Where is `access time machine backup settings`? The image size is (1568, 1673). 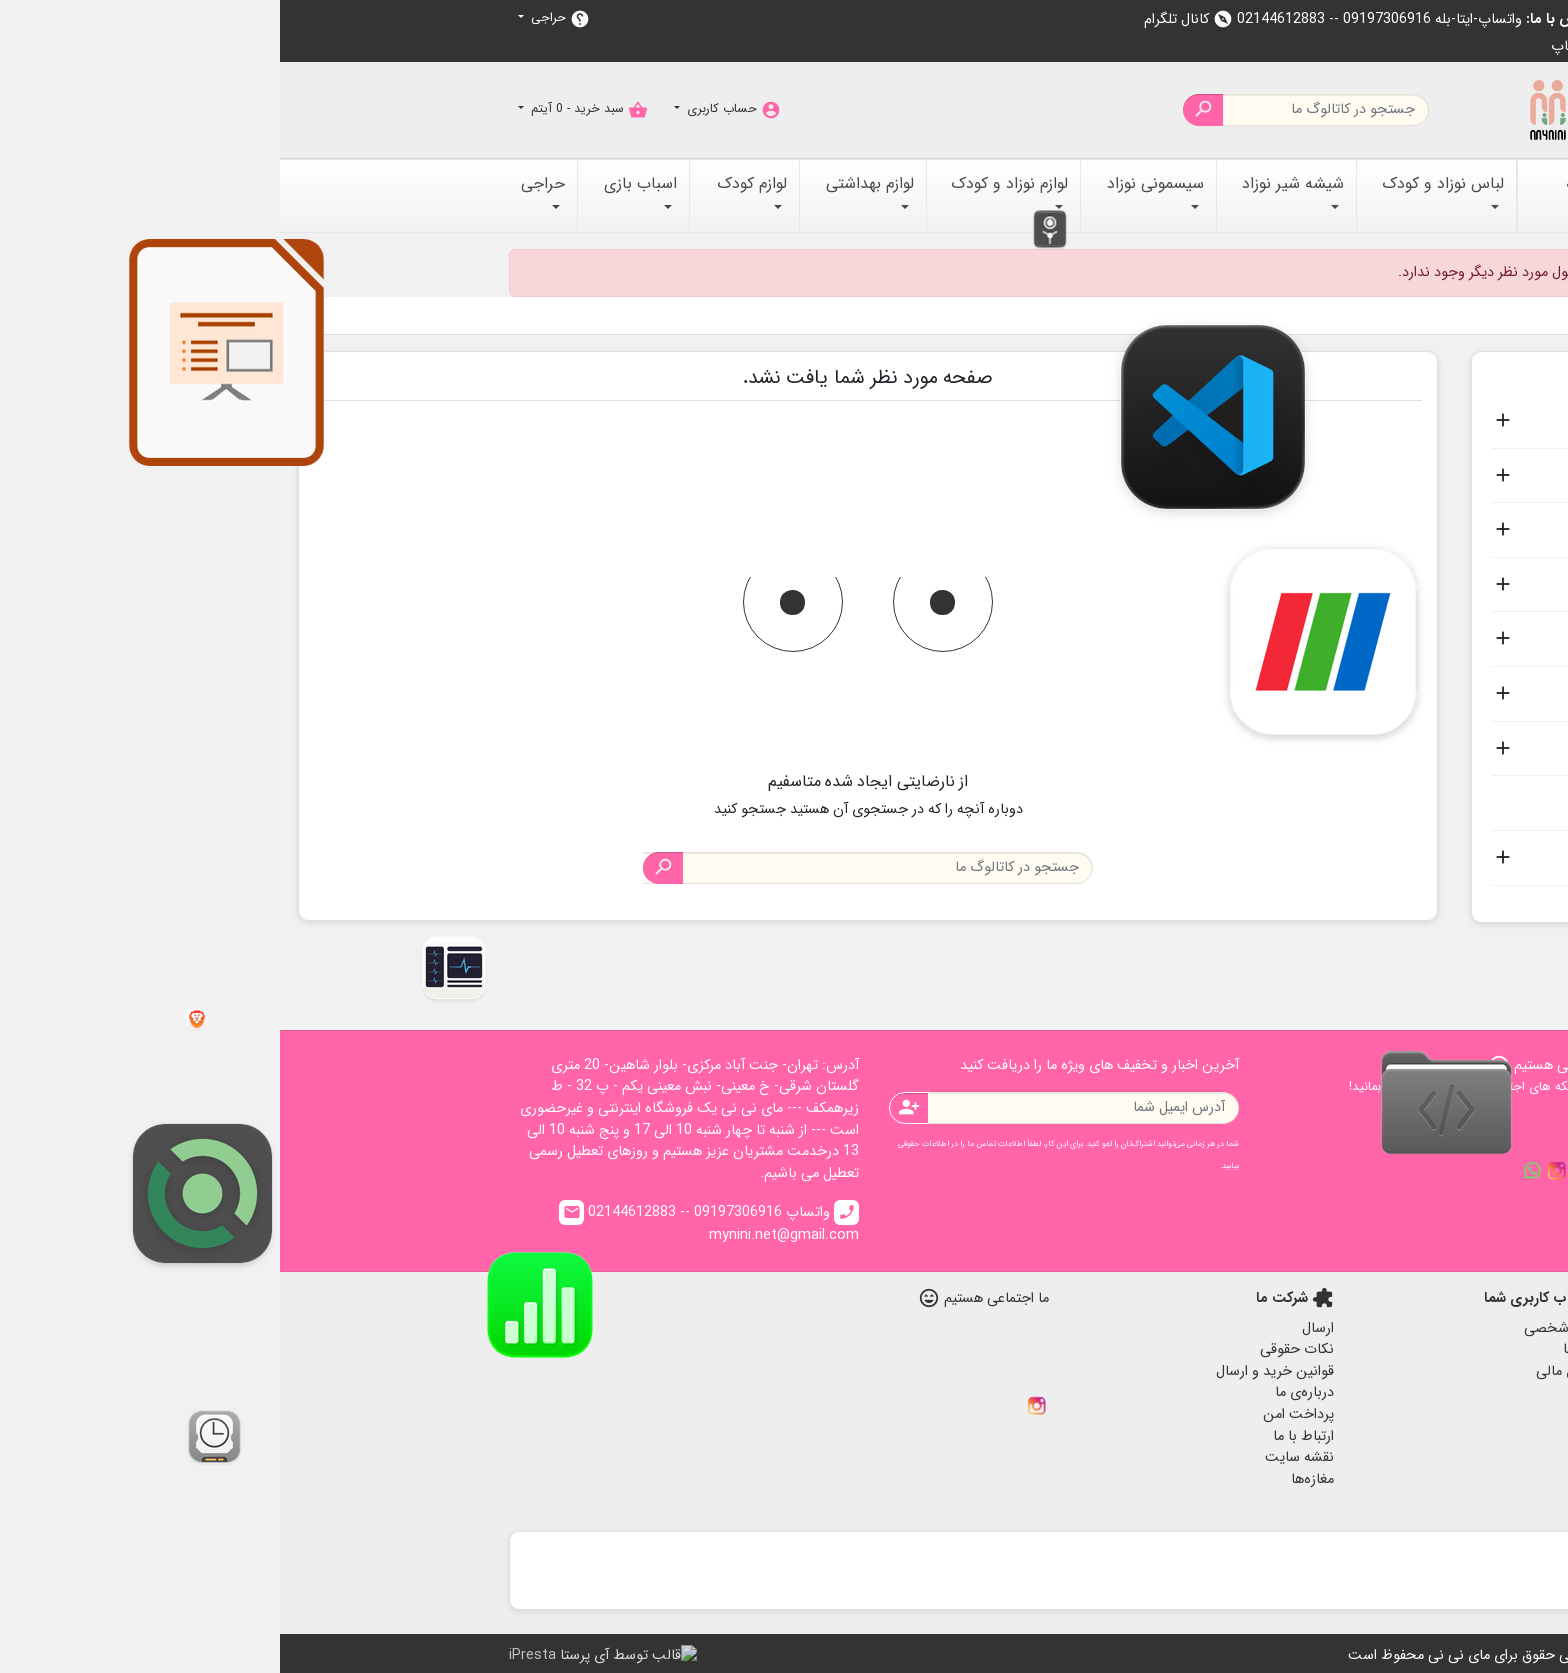 access time machine backup settings is located at coordinates (214, 1437).